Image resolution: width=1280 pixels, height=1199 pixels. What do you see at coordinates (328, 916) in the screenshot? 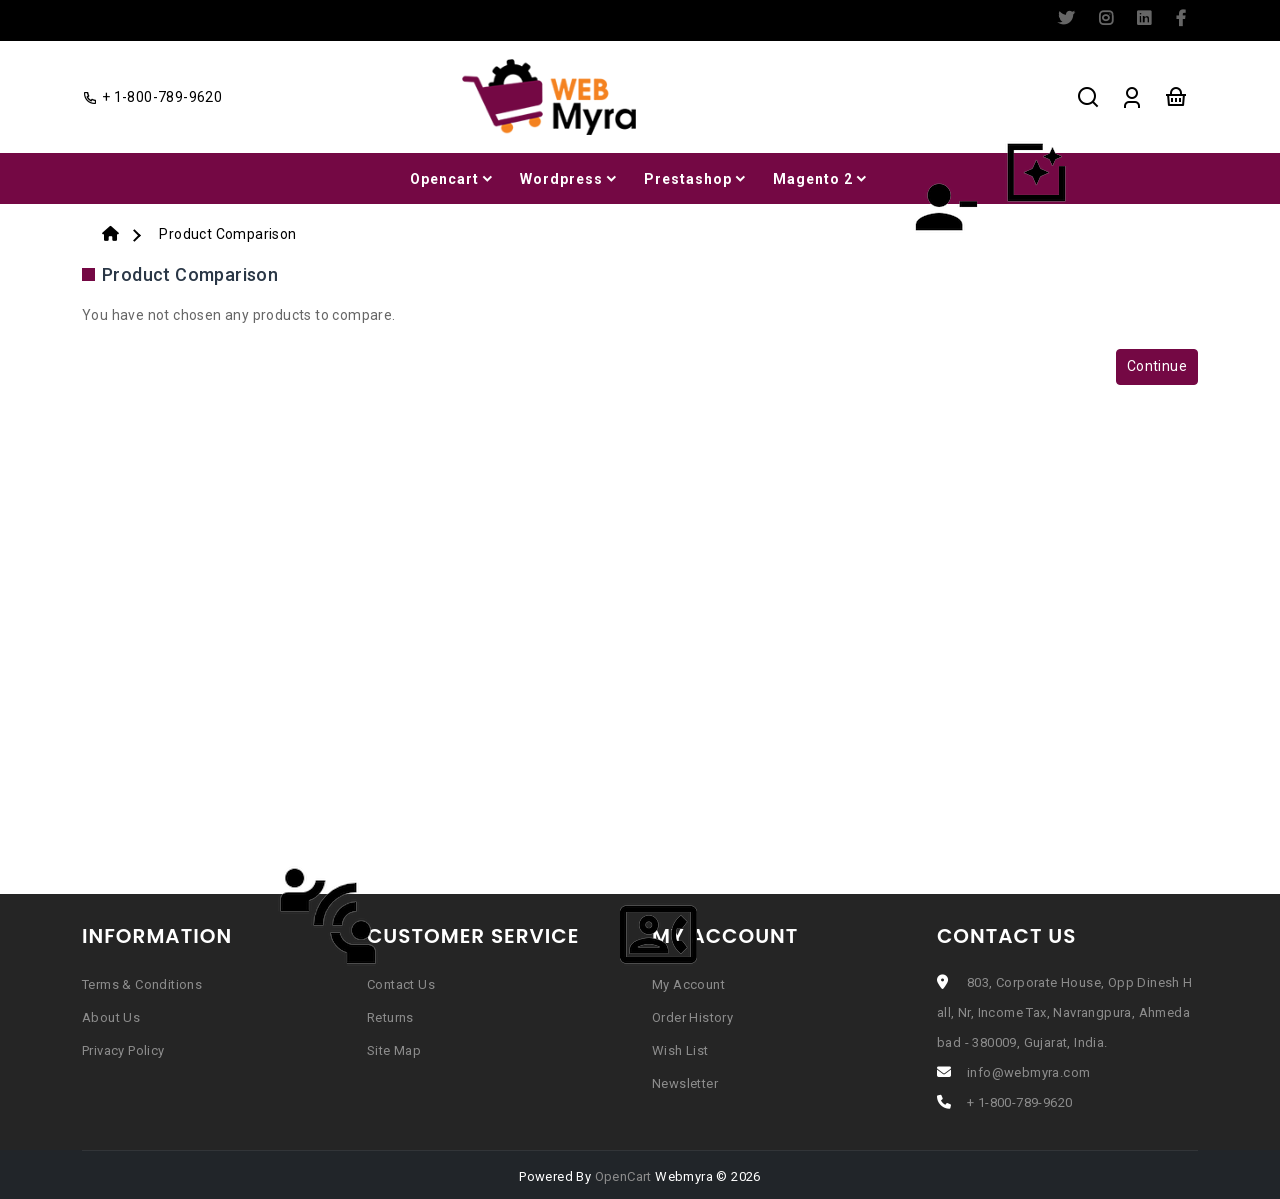
I see `connect with others remotely` at bounding box center [328, 916].